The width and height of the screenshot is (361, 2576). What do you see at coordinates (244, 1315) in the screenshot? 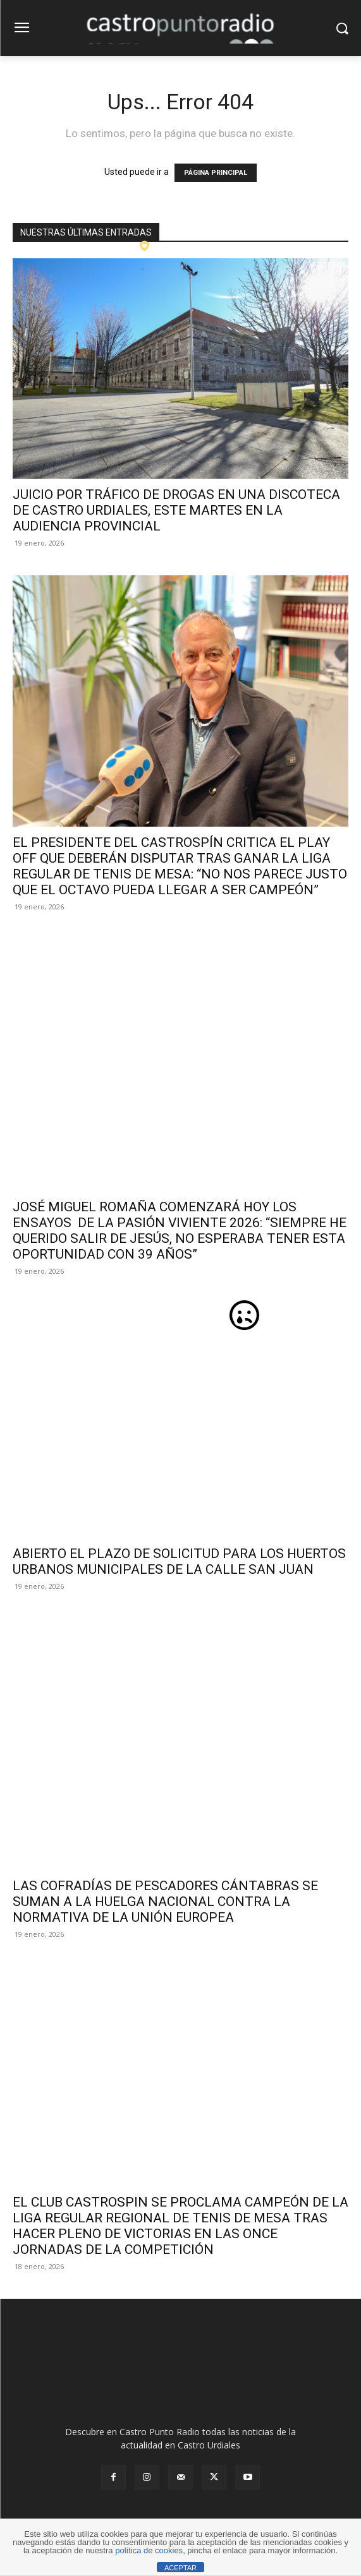
I see `indicates a sad or negative emotional state` at bounding box center [244, 1315].